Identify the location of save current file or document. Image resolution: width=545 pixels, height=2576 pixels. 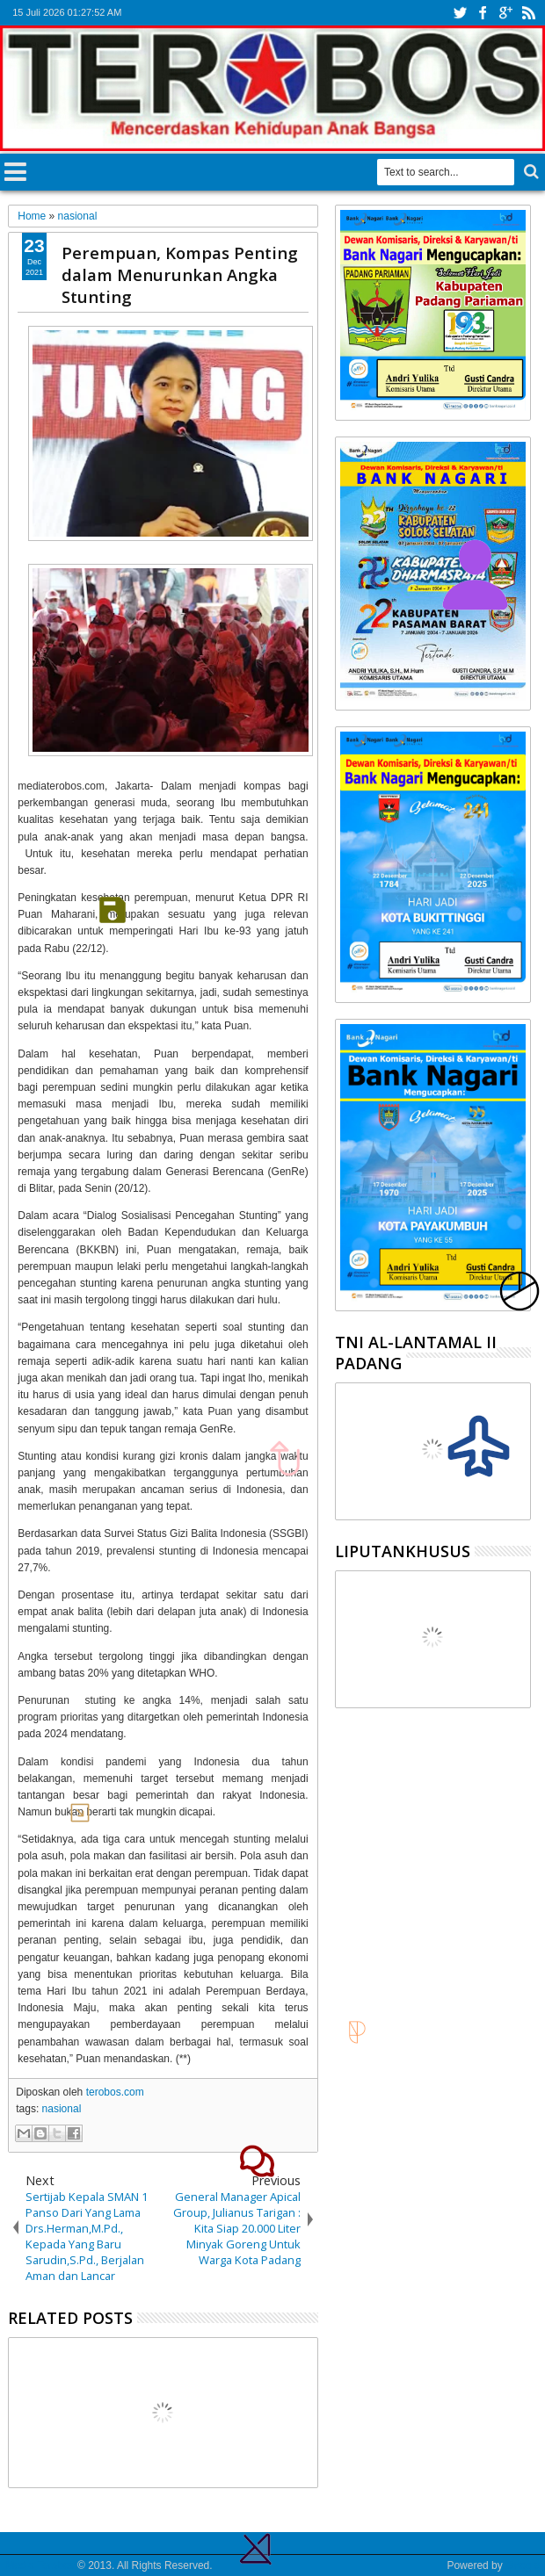
(113, 910).